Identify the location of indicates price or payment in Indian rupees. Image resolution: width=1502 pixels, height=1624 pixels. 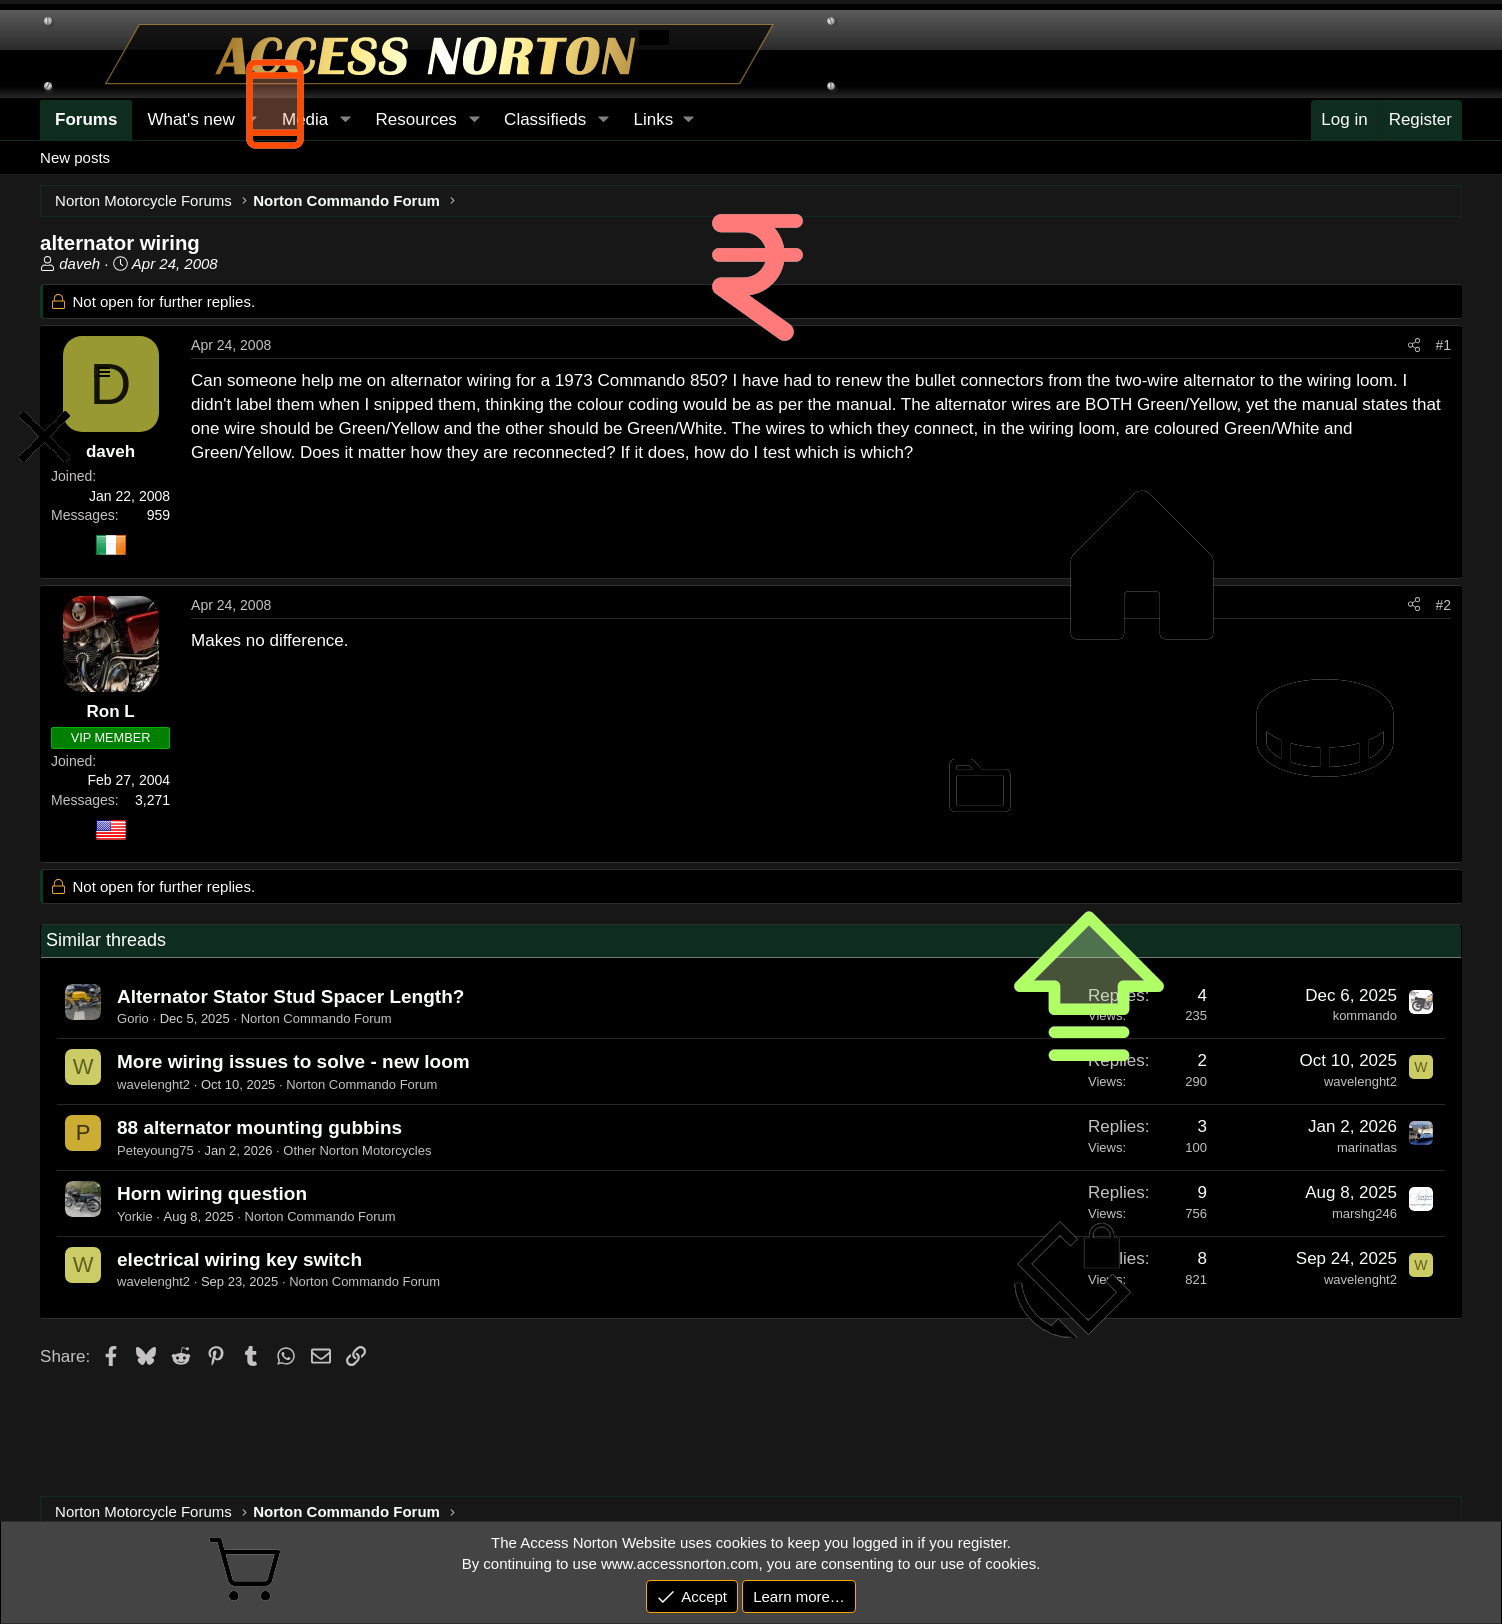
(757, 277).